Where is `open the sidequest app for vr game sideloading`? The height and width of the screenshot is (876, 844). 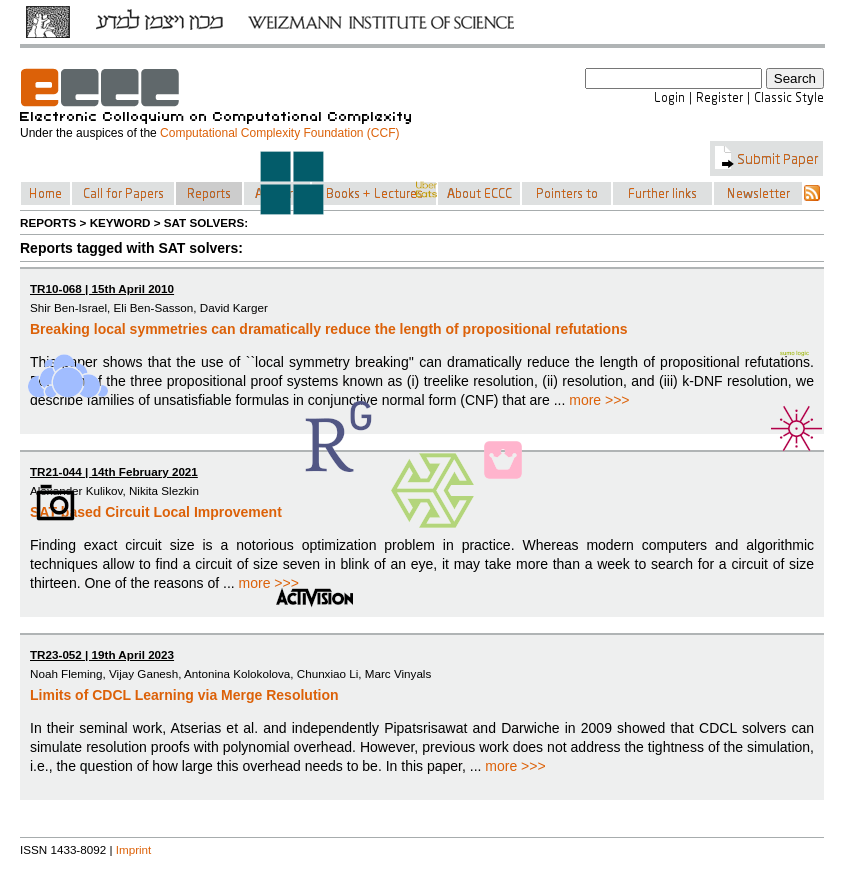
open the sidequest app for vr game sideloading is located at coordinates (432, 490).